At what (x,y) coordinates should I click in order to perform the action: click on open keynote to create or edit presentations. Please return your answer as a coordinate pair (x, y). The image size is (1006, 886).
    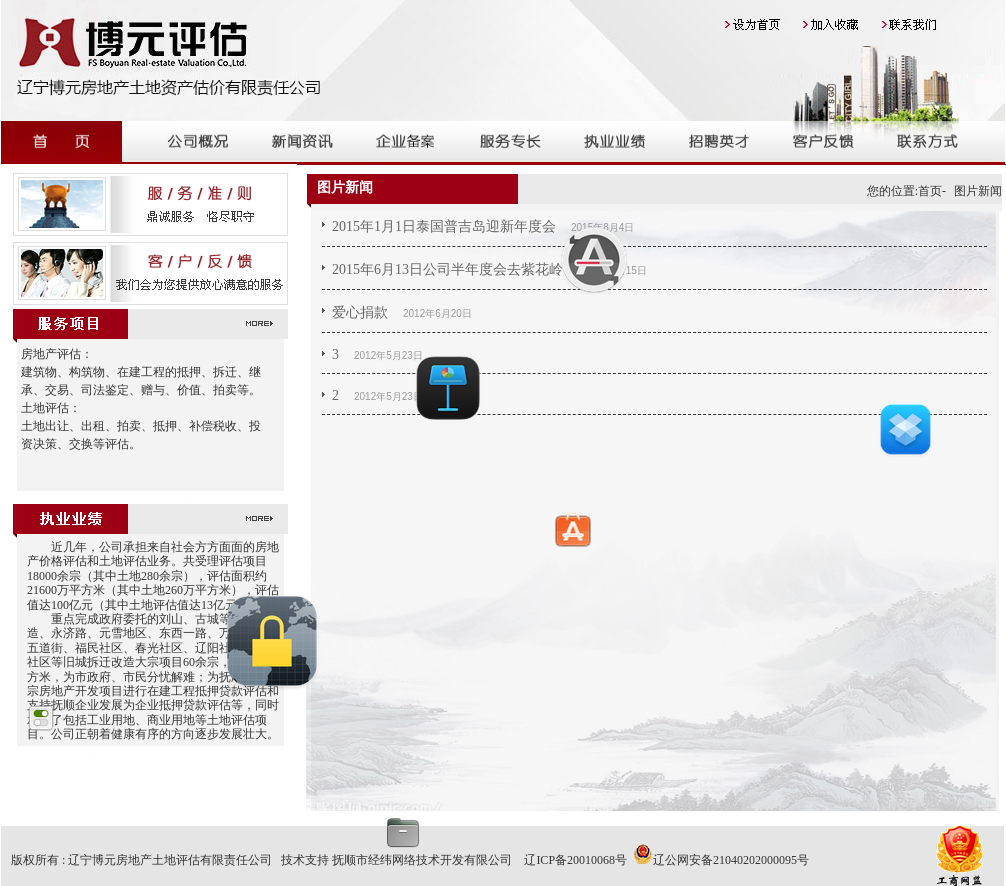
    Looking at the image, I should click on (448, 388).